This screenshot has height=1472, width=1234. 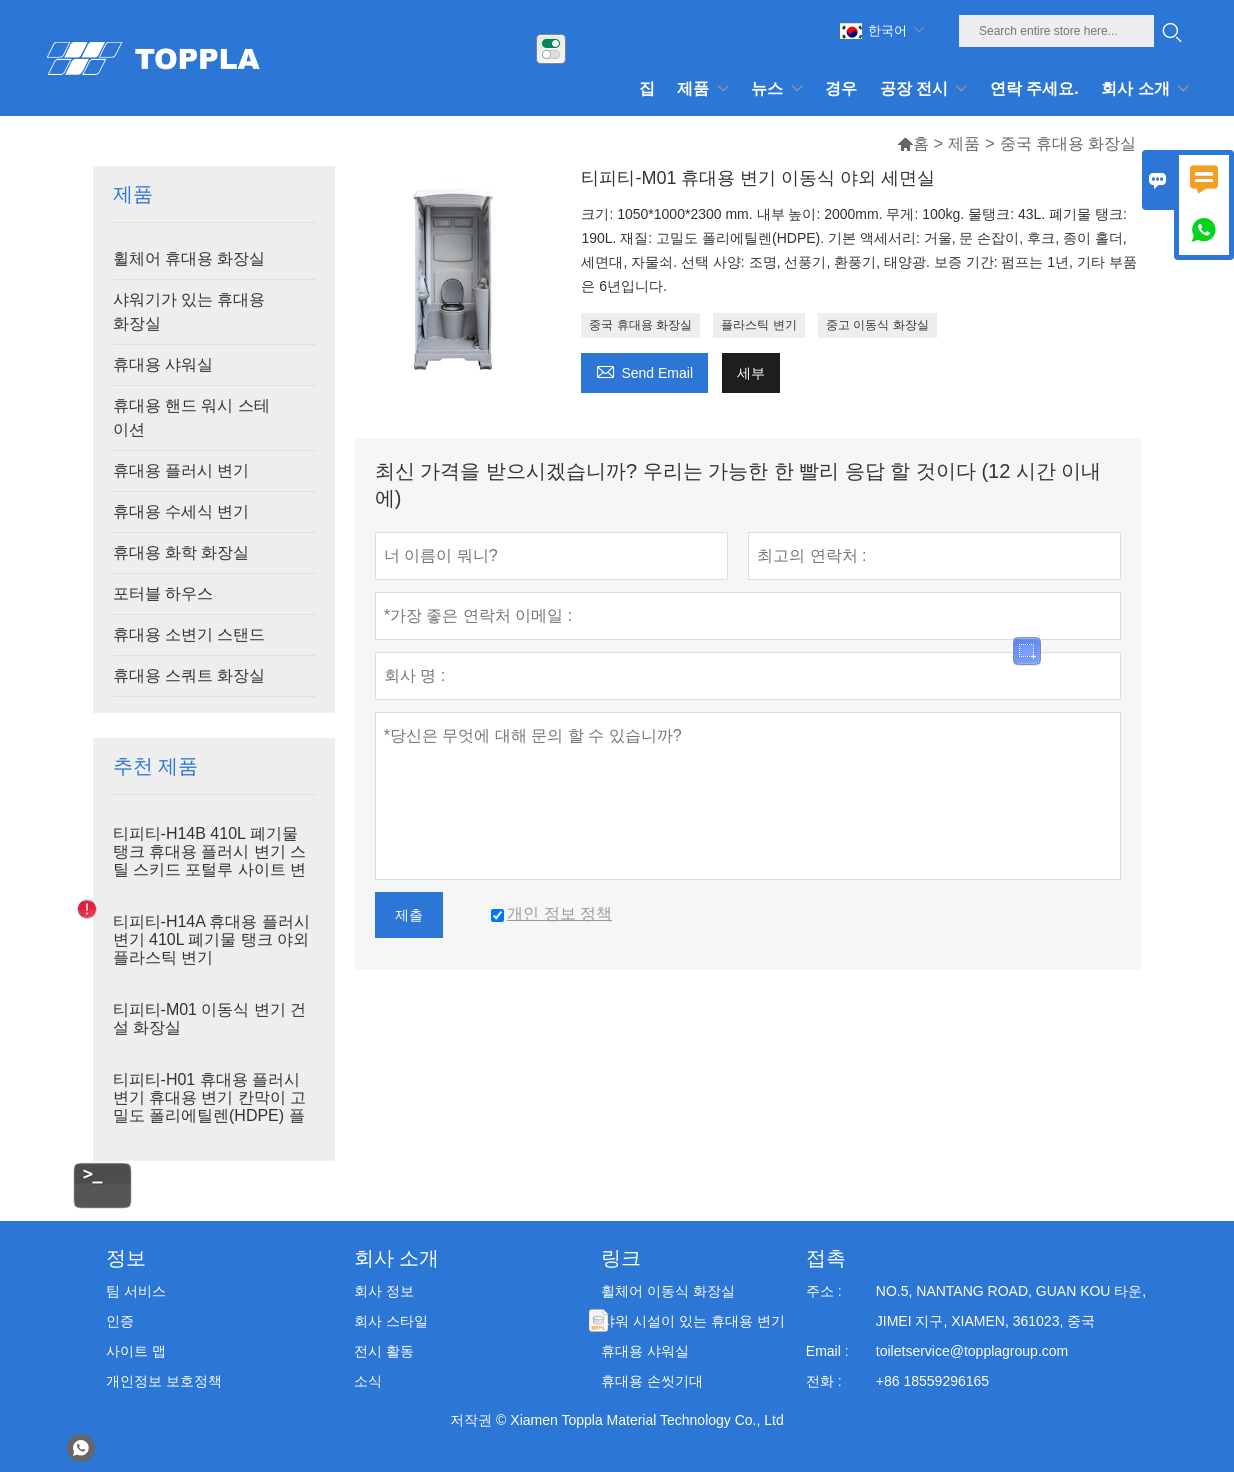 I want to click on access system settings and preferences, so click(x=551, y=49).